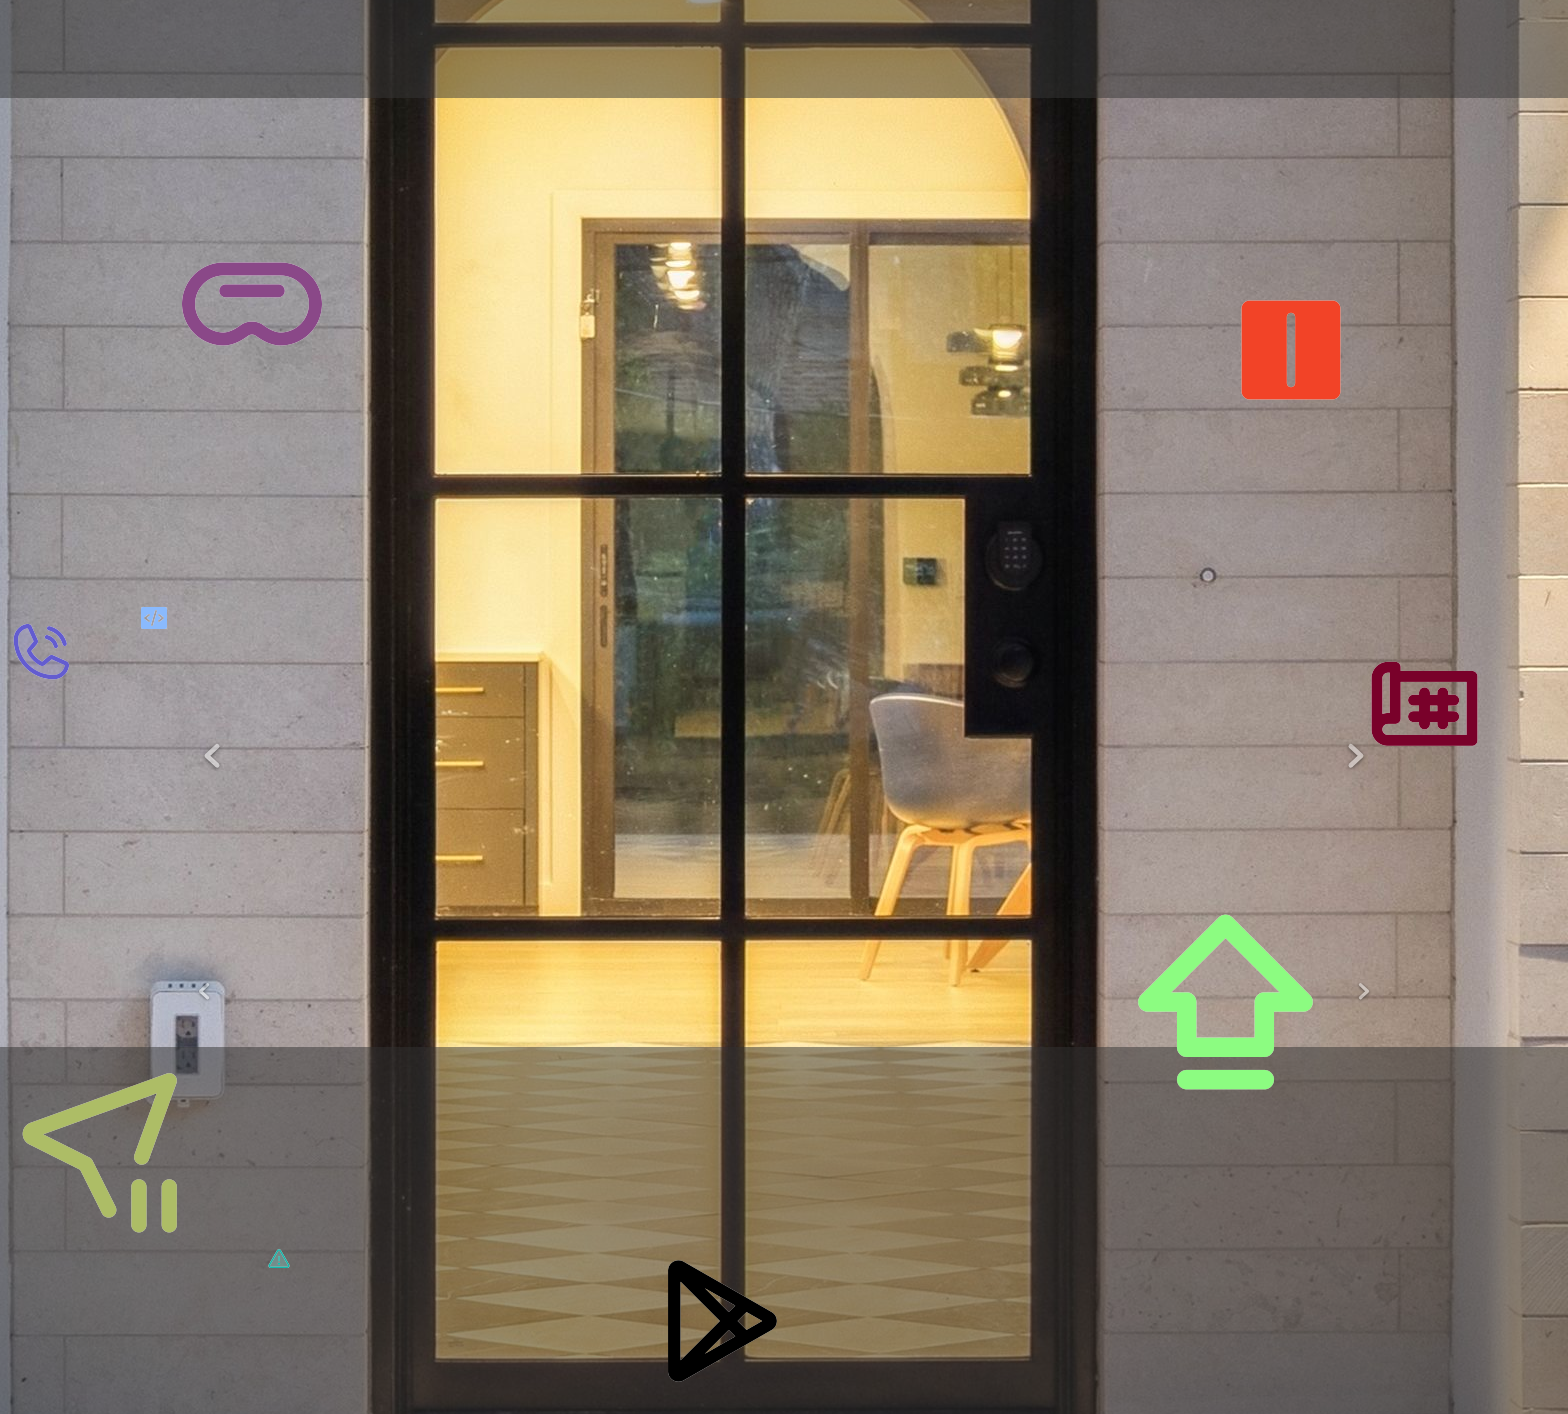 Image resolution: width=1568 pixels, height=1414 pixels. Describe the element at coordinates (279, 1259) in the screenshot. I see `indicates a warning or caution state` at that location.